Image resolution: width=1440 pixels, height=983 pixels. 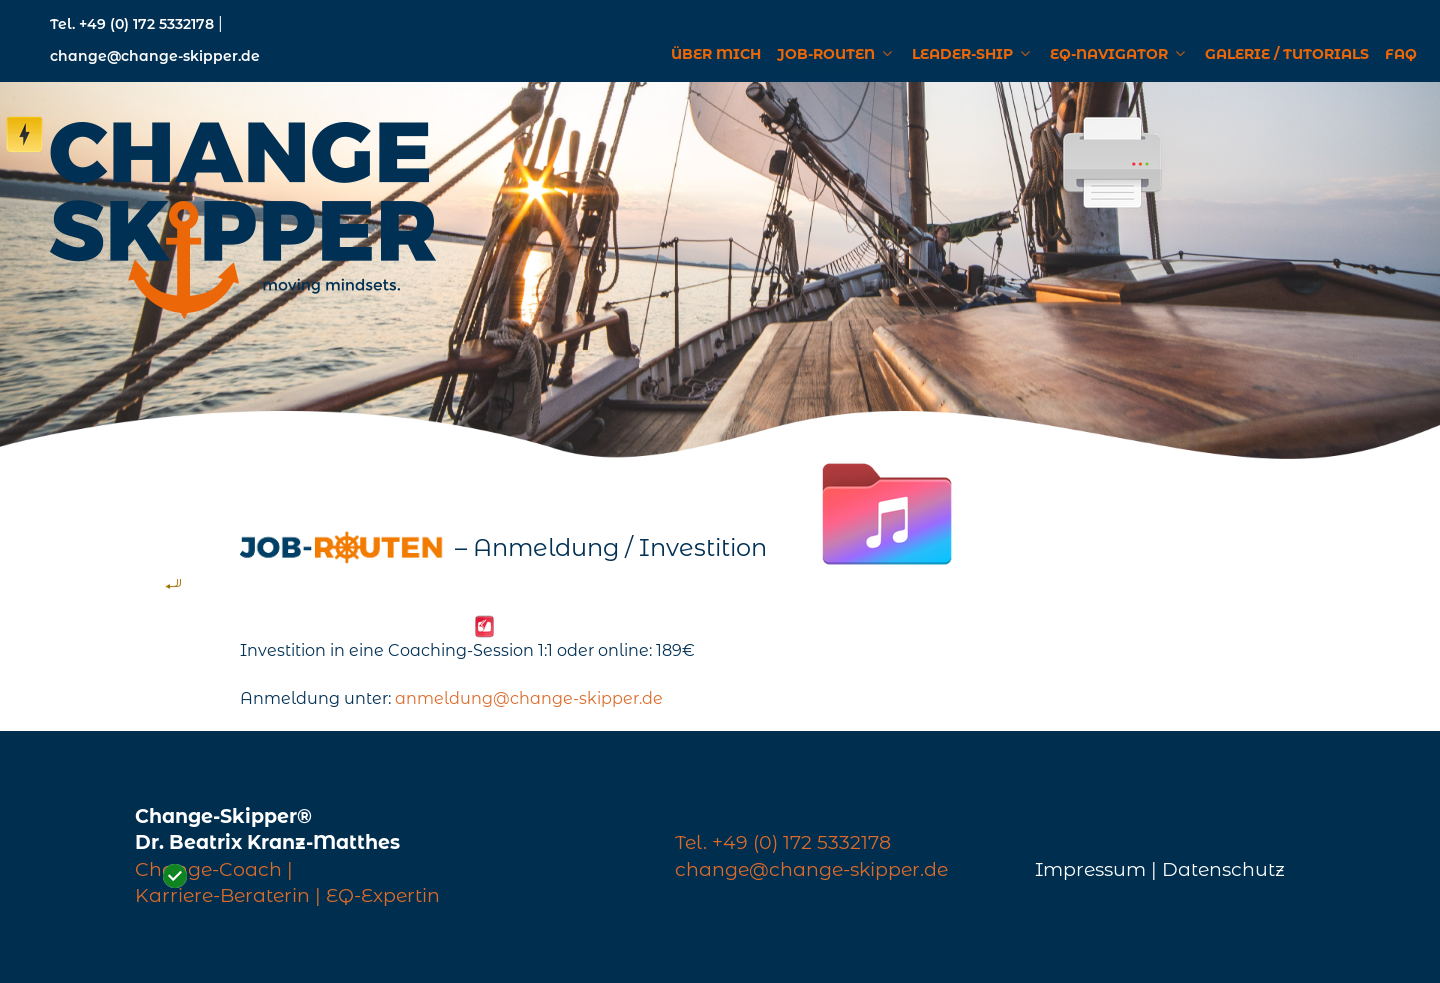 I want to click on access power and battery settings, so click(x=24, y=134).